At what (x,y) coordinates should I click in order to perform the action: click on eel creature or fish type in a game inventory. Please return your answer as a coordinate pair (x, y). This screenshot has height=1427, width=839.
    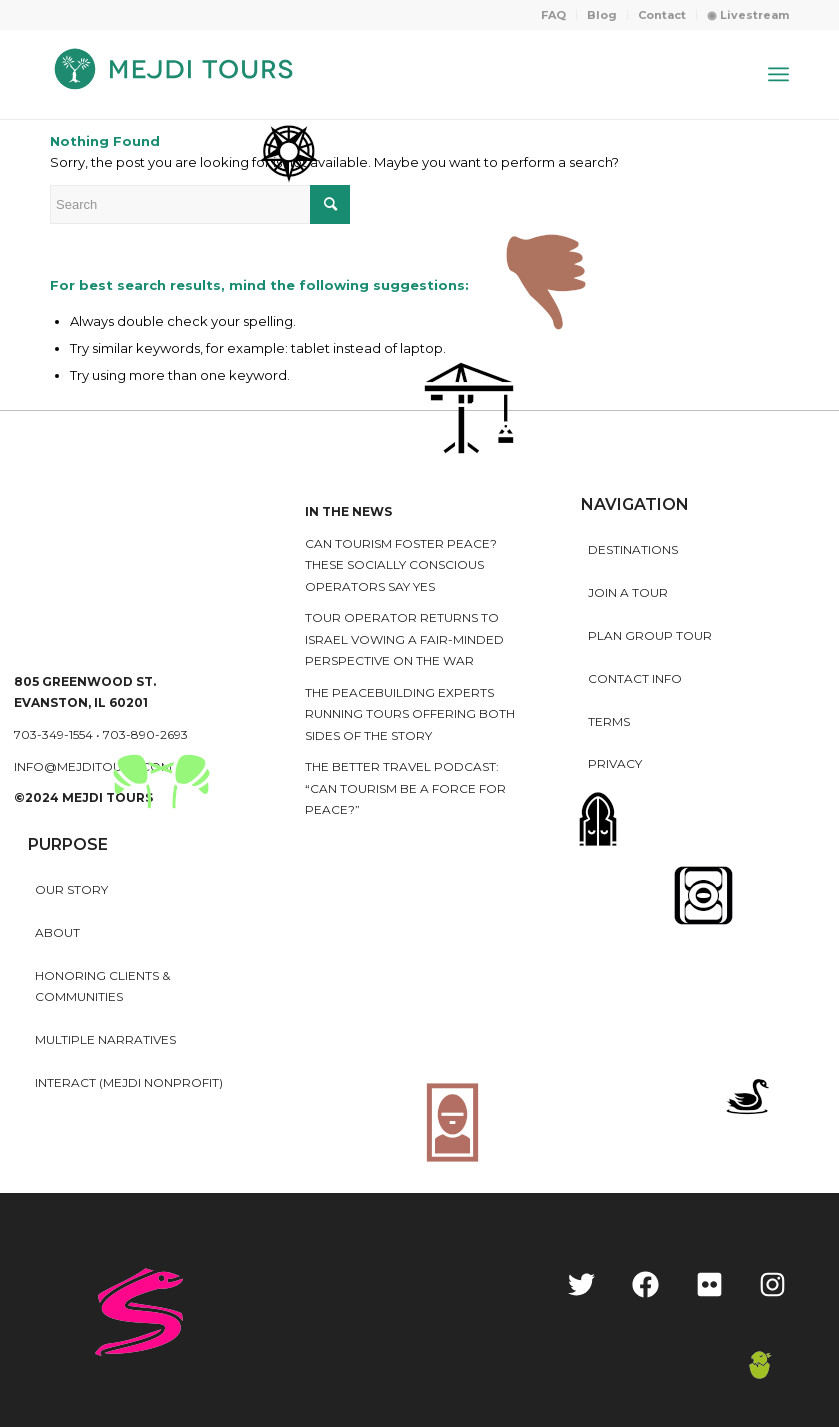
    Looking at the image, I should click on (139, 1312).